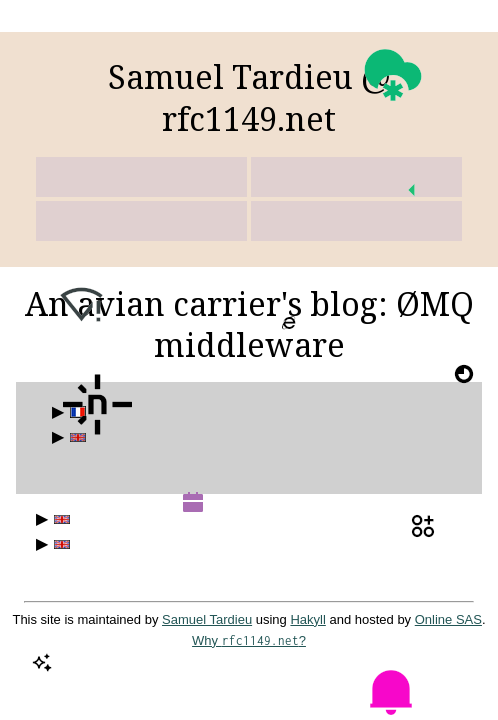  What do you see at coordinates (81, 304) in the screenshot?
I see `indicates wifi connection error or problem` at bounding box center [81, 304].